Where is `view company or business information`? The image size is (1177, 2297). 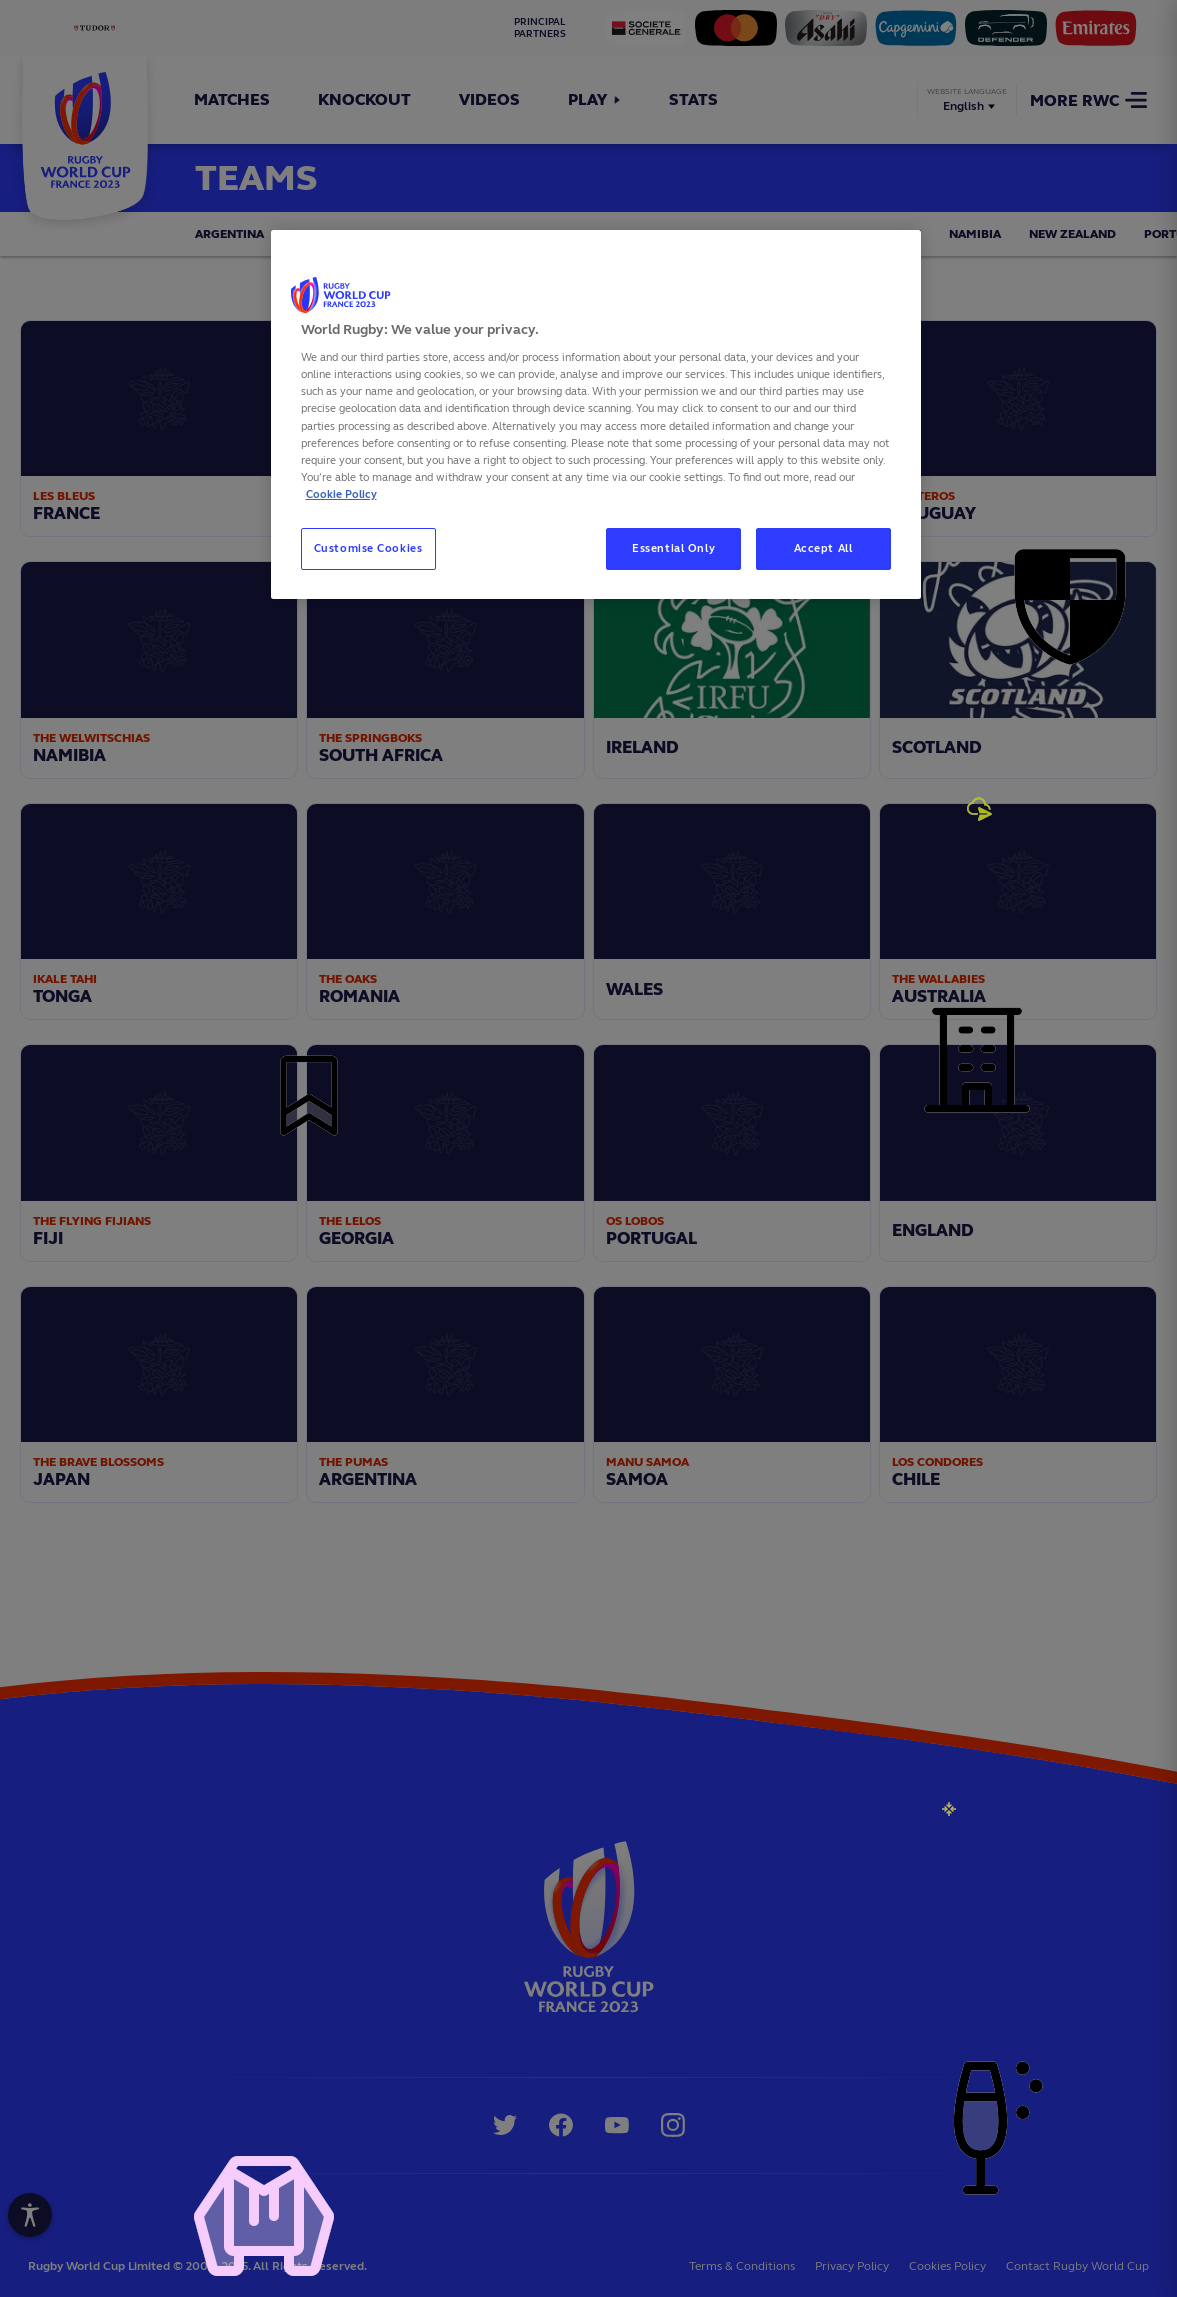
view company or business information is located at coordinates (977, 1060).